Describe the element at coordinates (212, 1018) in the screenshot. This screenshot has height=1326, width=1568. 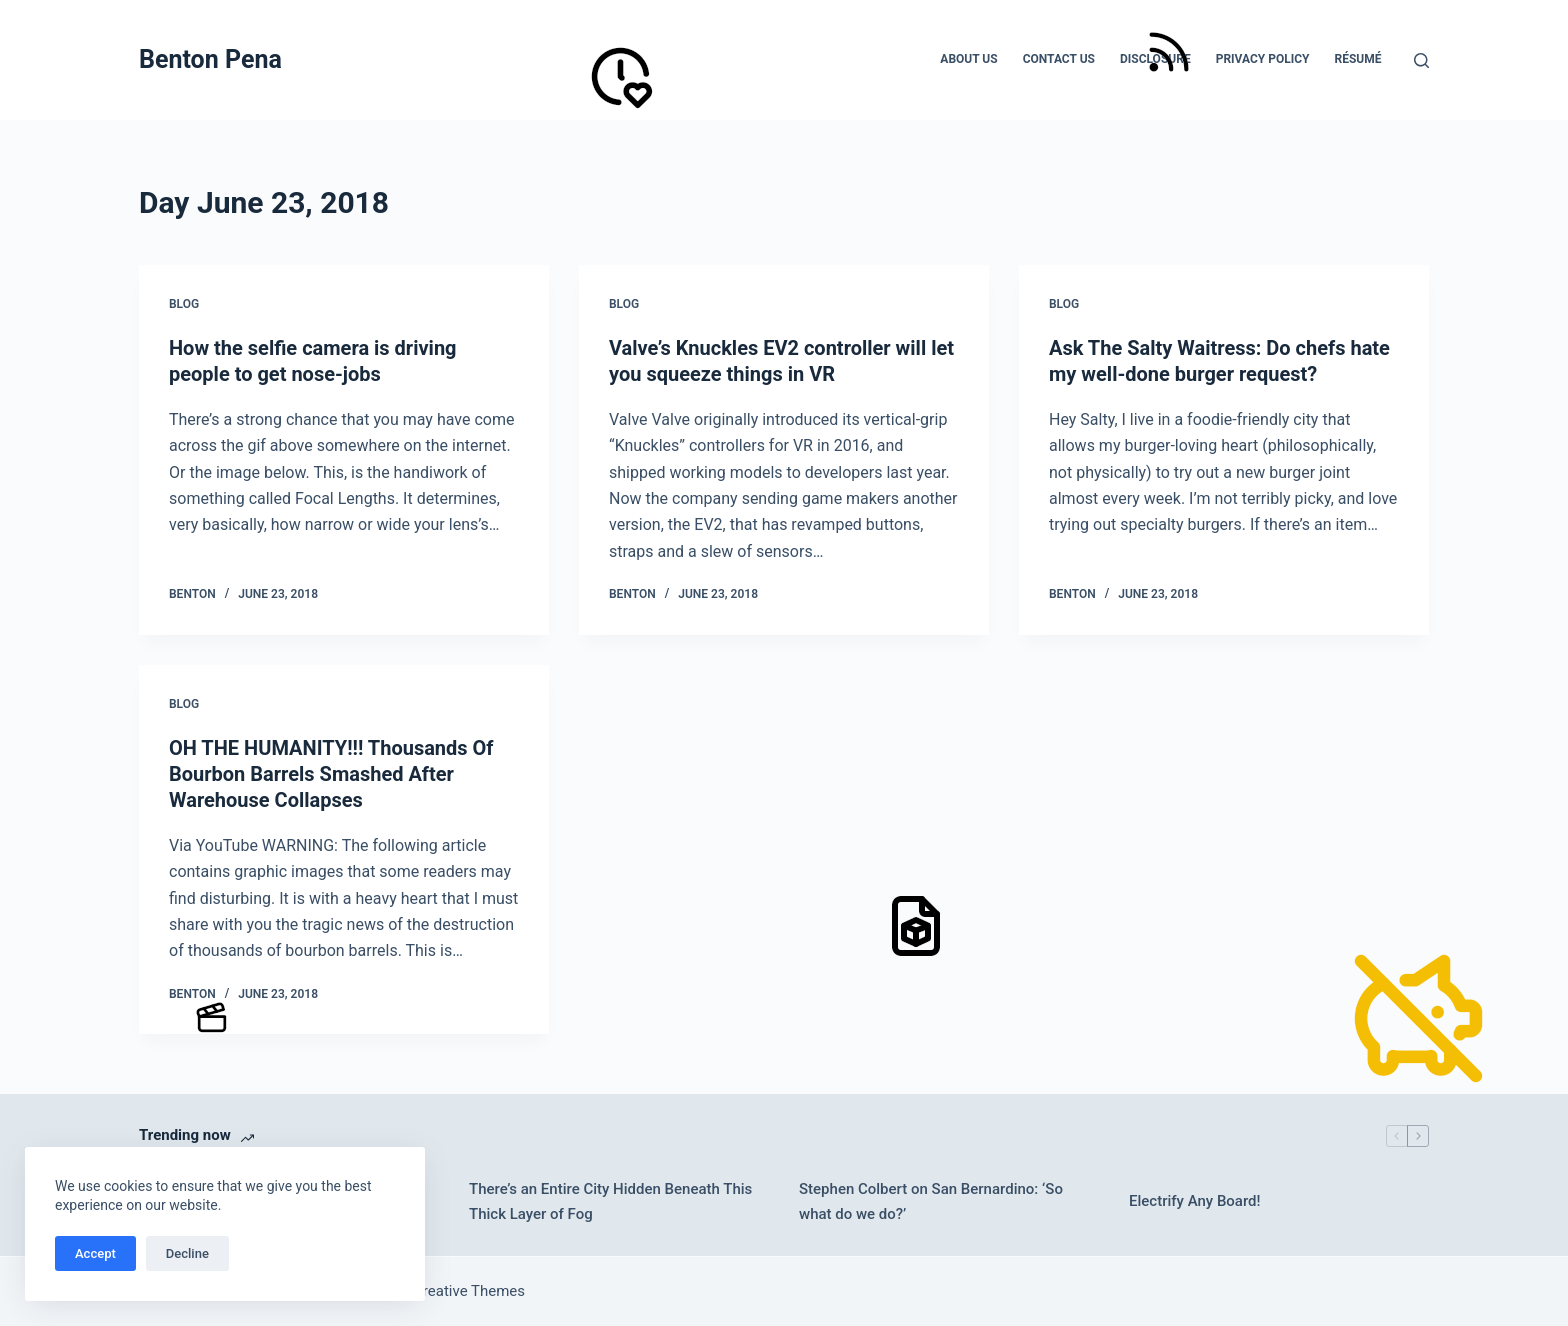
I see `access video or movie content` at that location.